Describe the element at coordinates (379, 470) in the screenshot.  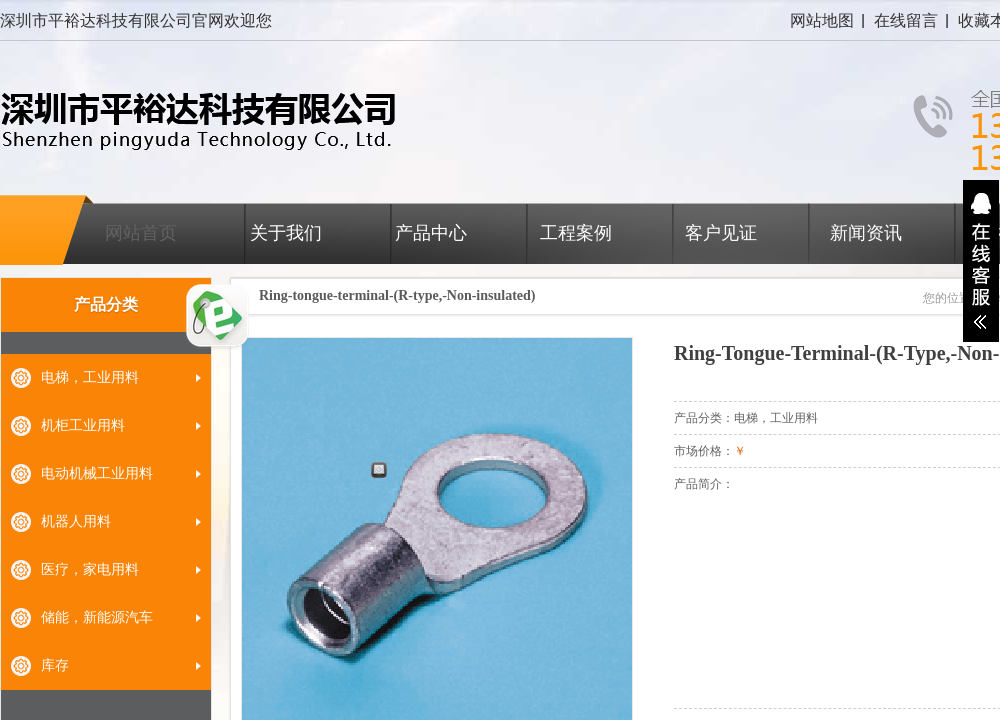
I see `open system backup preferences` at that location.